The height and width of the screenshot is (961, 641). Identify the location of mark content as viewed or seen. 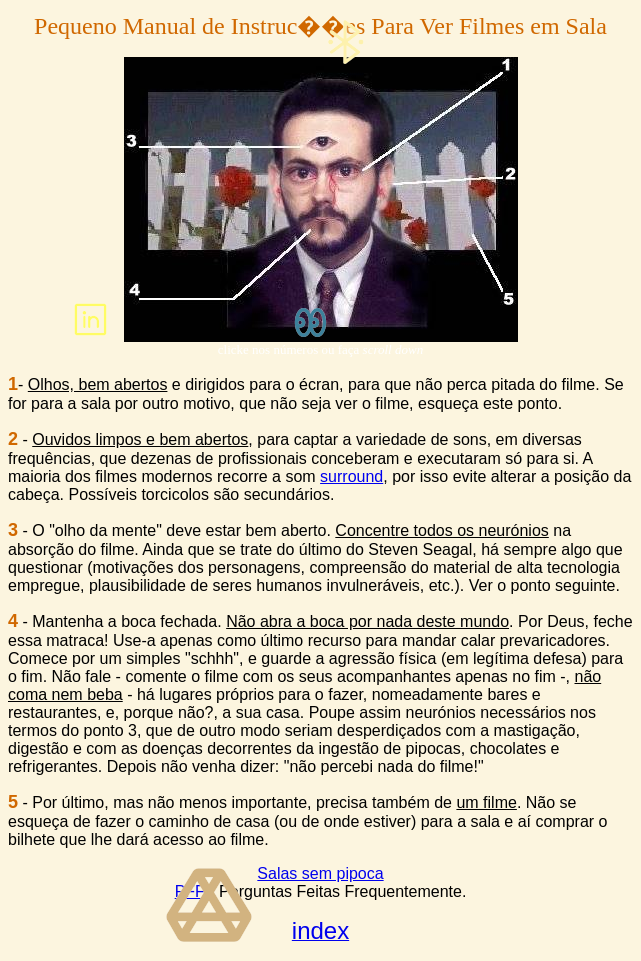
(310, 322).